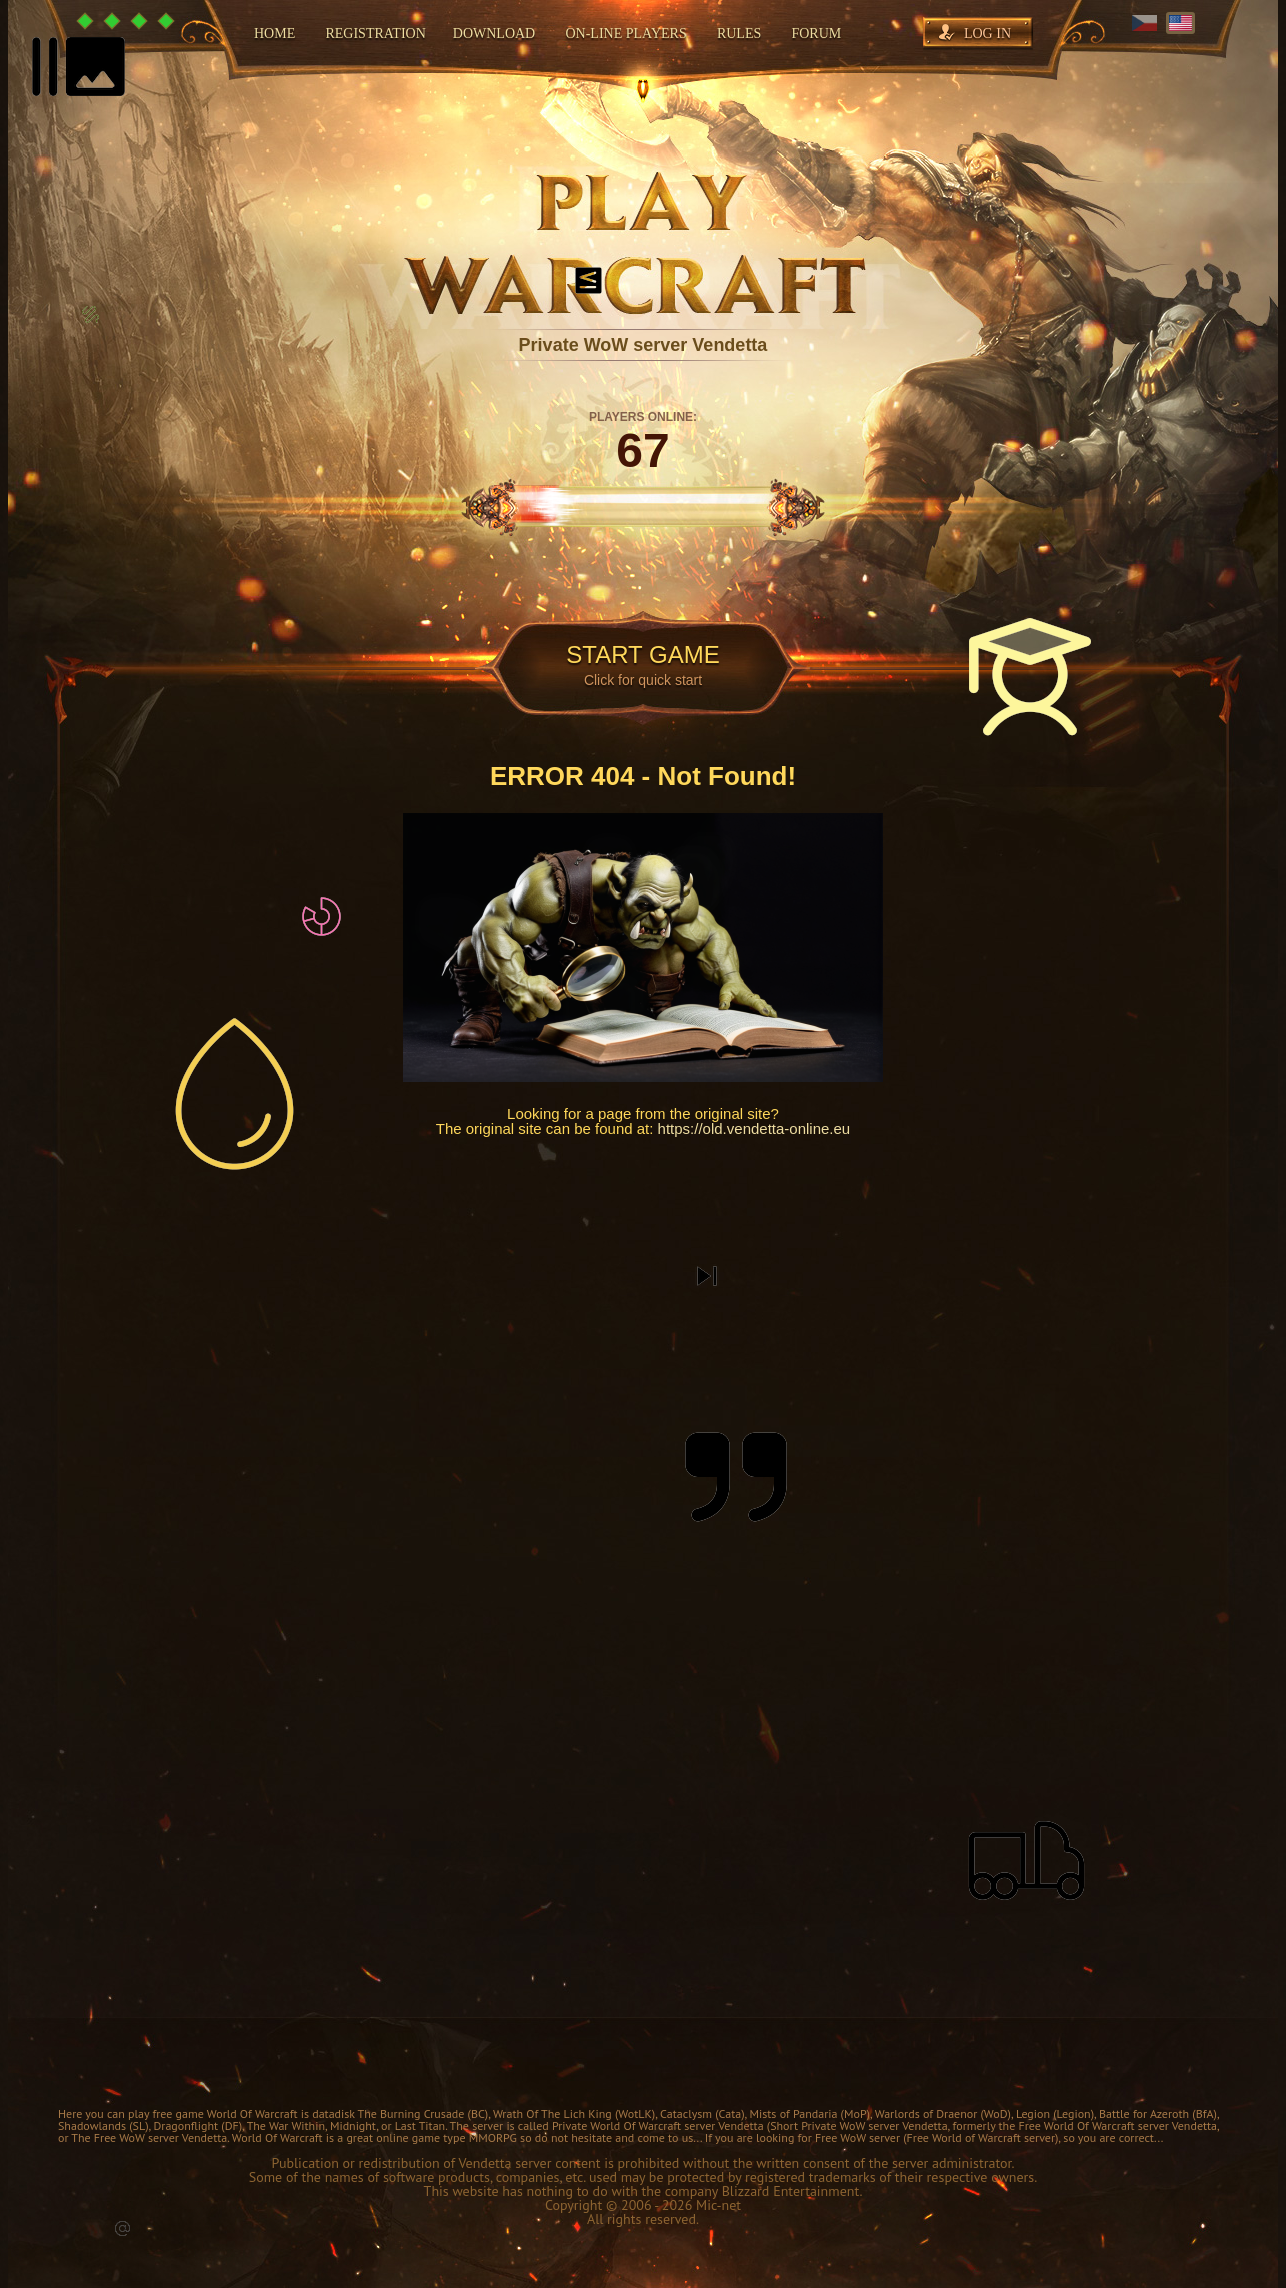  Describe the element at coordinates (1030, 679) in the screenshot. I see `view student profile or account` at that location.